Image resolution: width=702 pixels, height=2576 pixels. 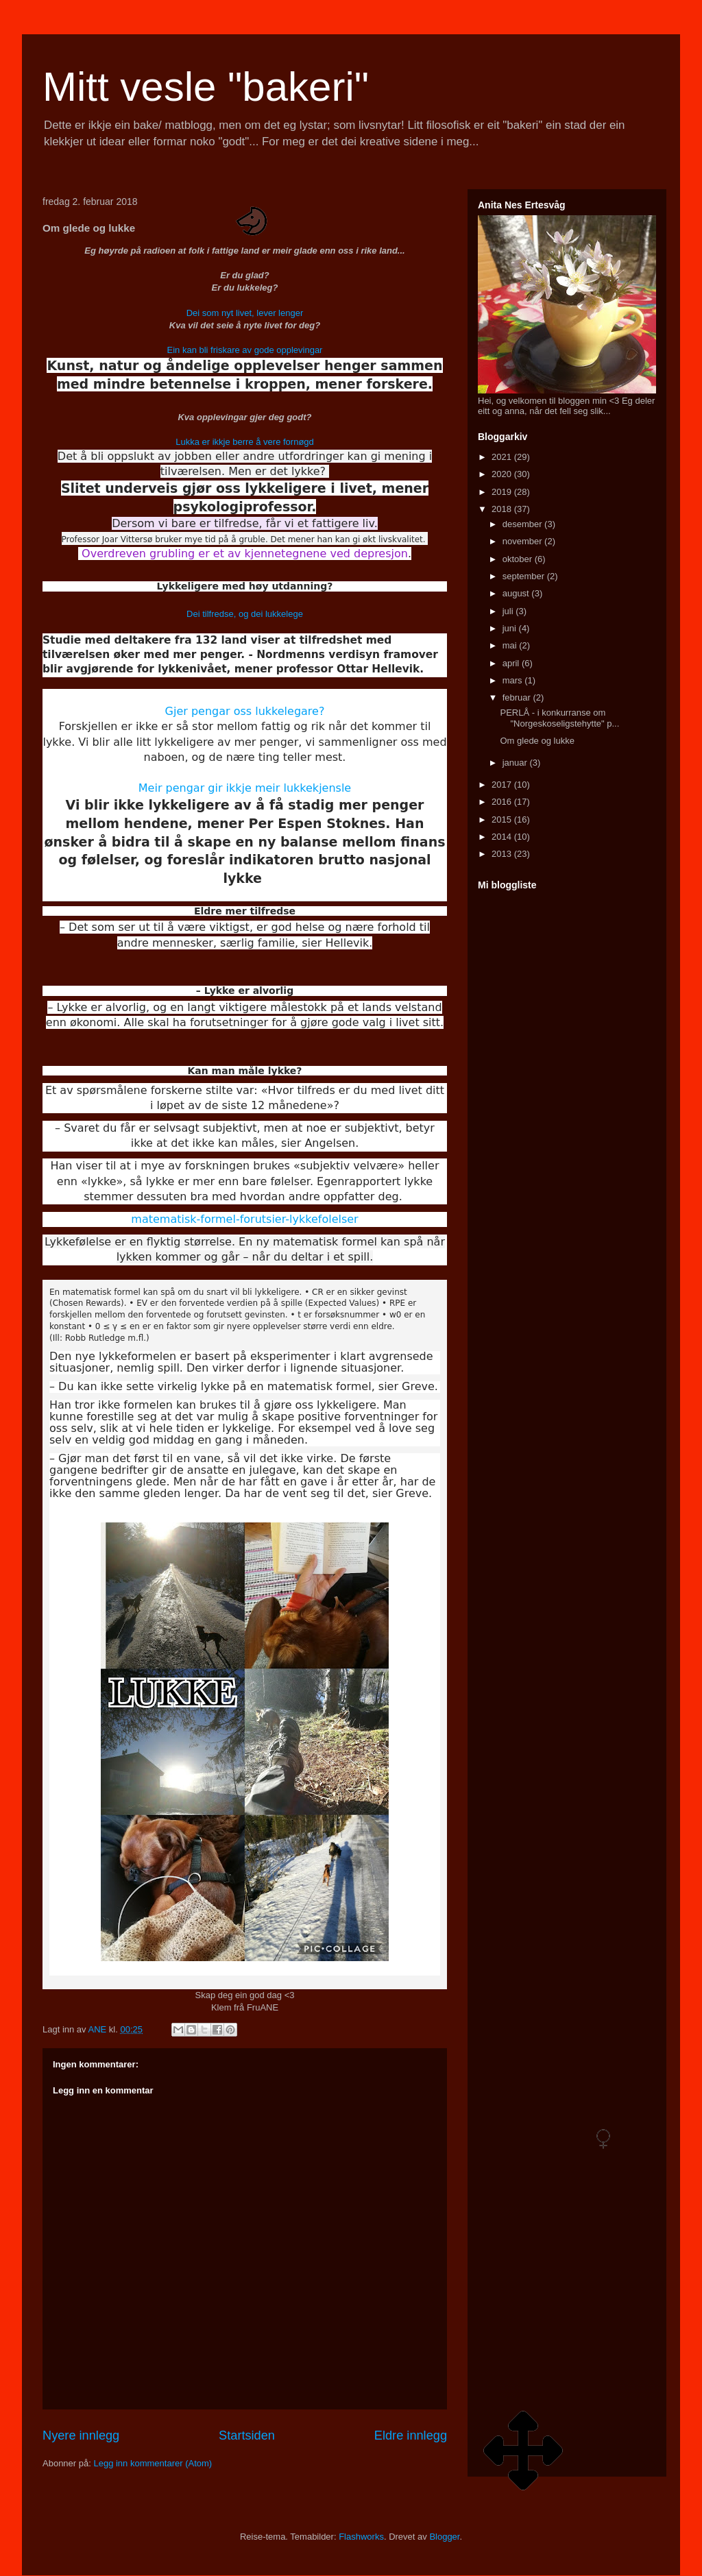 What do you see at coordinates (603, 2139) in the screenshot?
I see `select female gender option` at bounding box center [603, 2139].